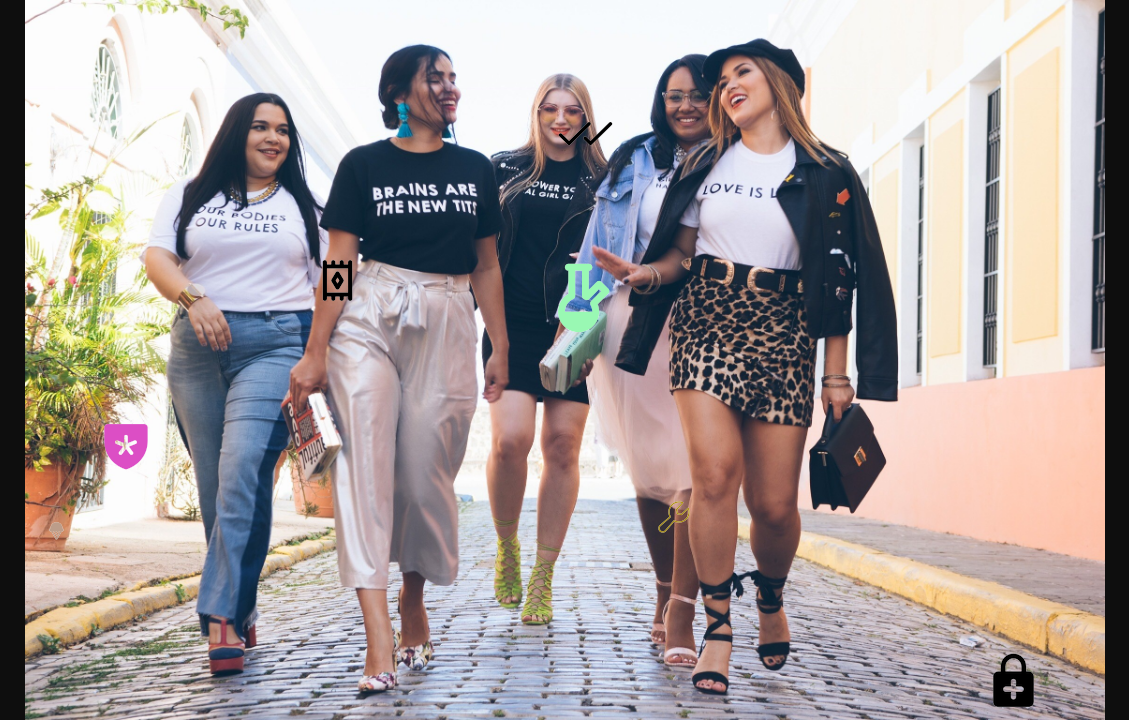 Image resolution: width=1129 pixels, height=720 pixels. Describe the element at coordinates (674, 517) in the screenshot. I see `access settings or configuration options` at that location.